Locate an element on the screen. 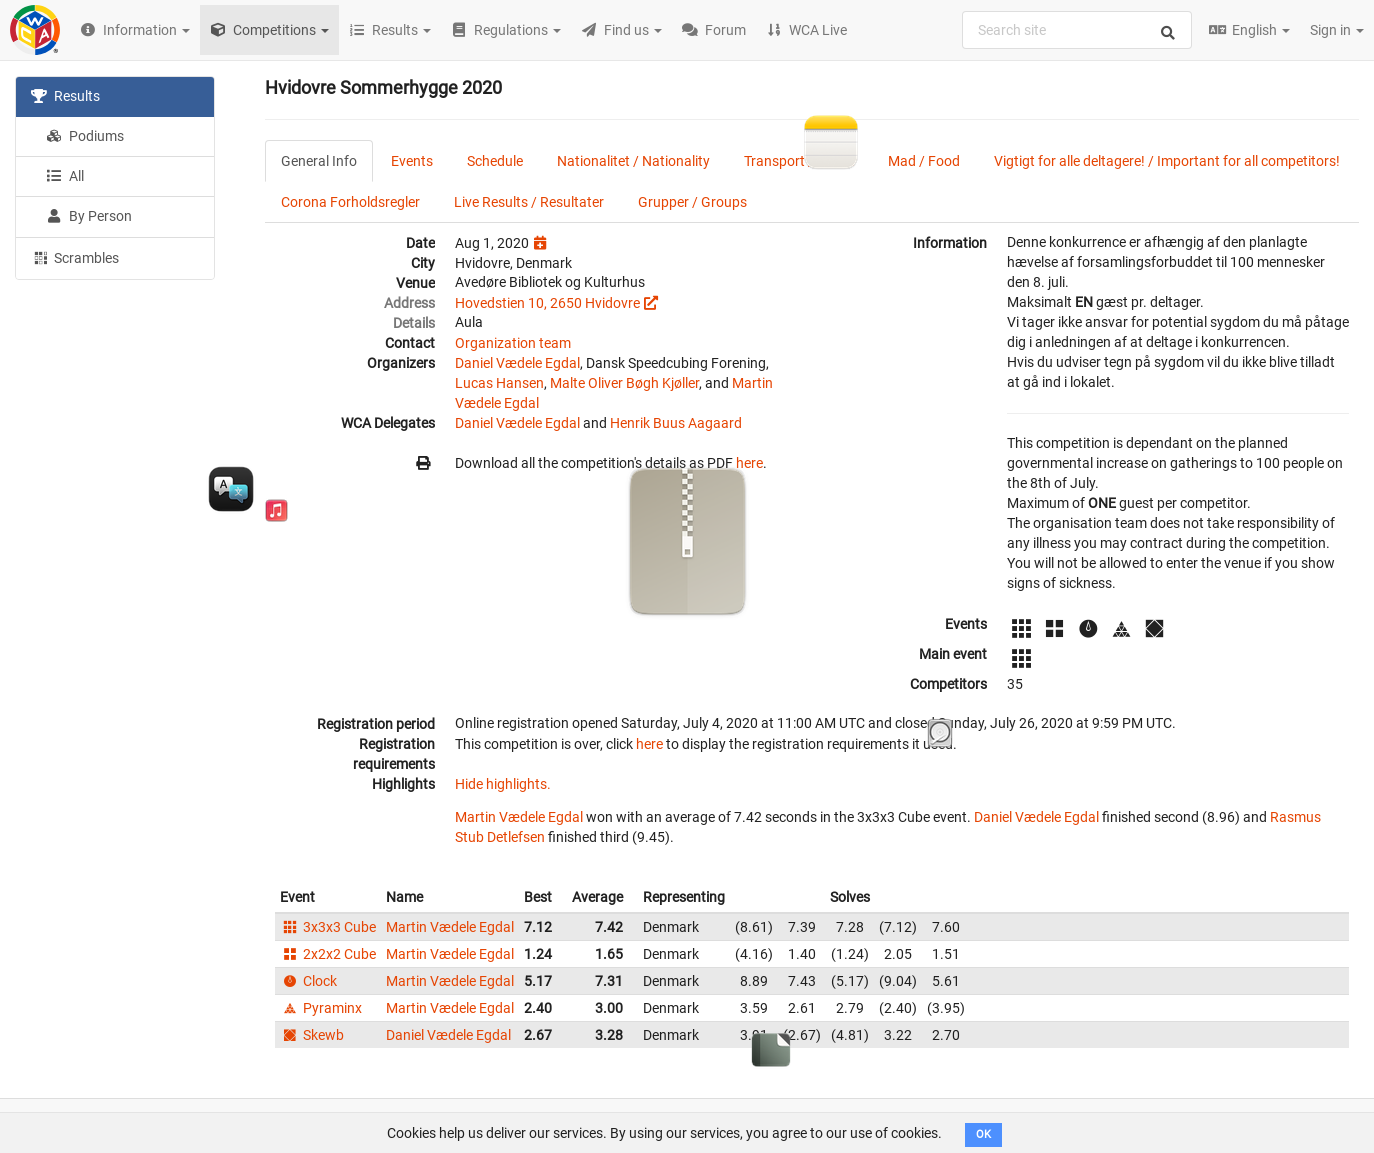 Image resolution: width=1374 pixels, height=1153 pixels. open the Notes app is located at coordinates (831, 142).